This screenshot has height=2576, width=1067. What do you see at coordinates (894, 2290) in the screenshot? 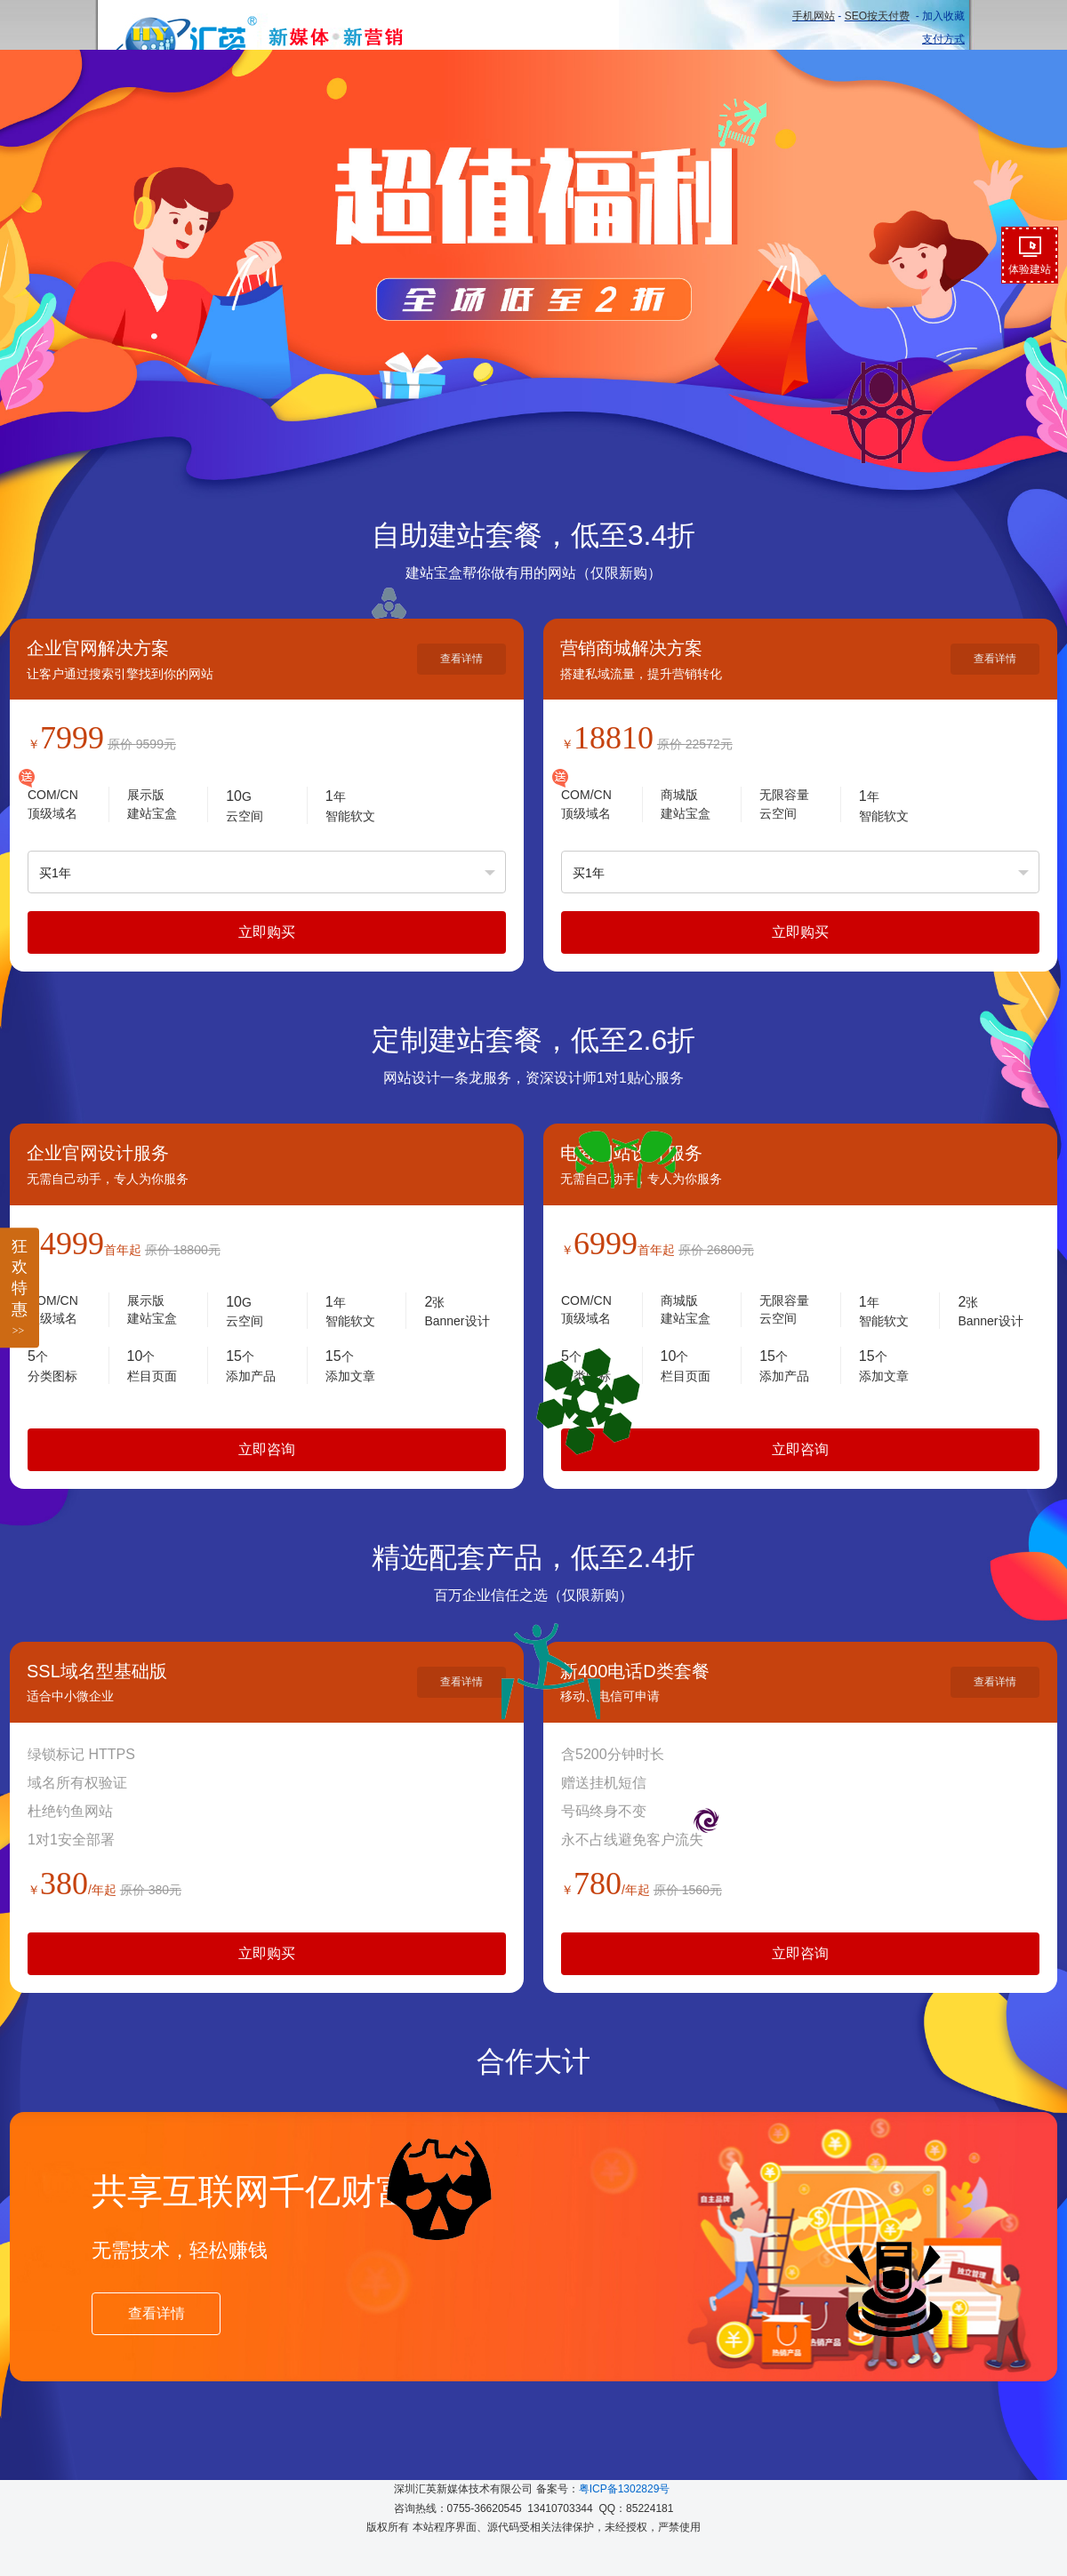
I see `tap to confirm or activate` at bounding box center [894, 2290].